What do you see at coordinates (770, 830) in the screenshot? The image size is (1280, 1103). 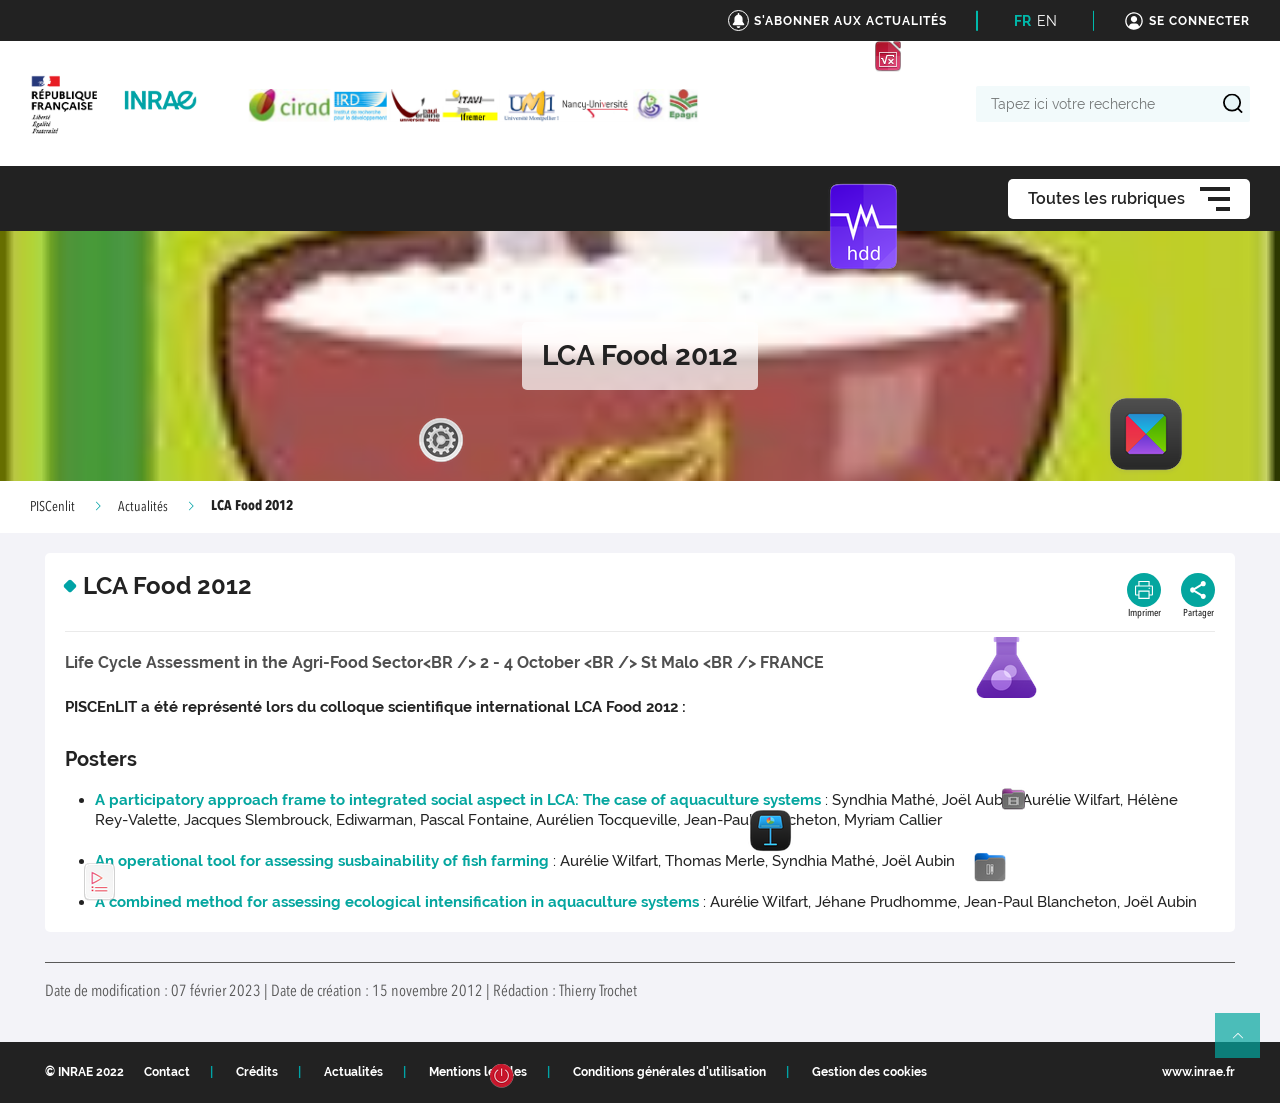 I see `open keynote to create or edit presentations` at bounding box center [770, 830].